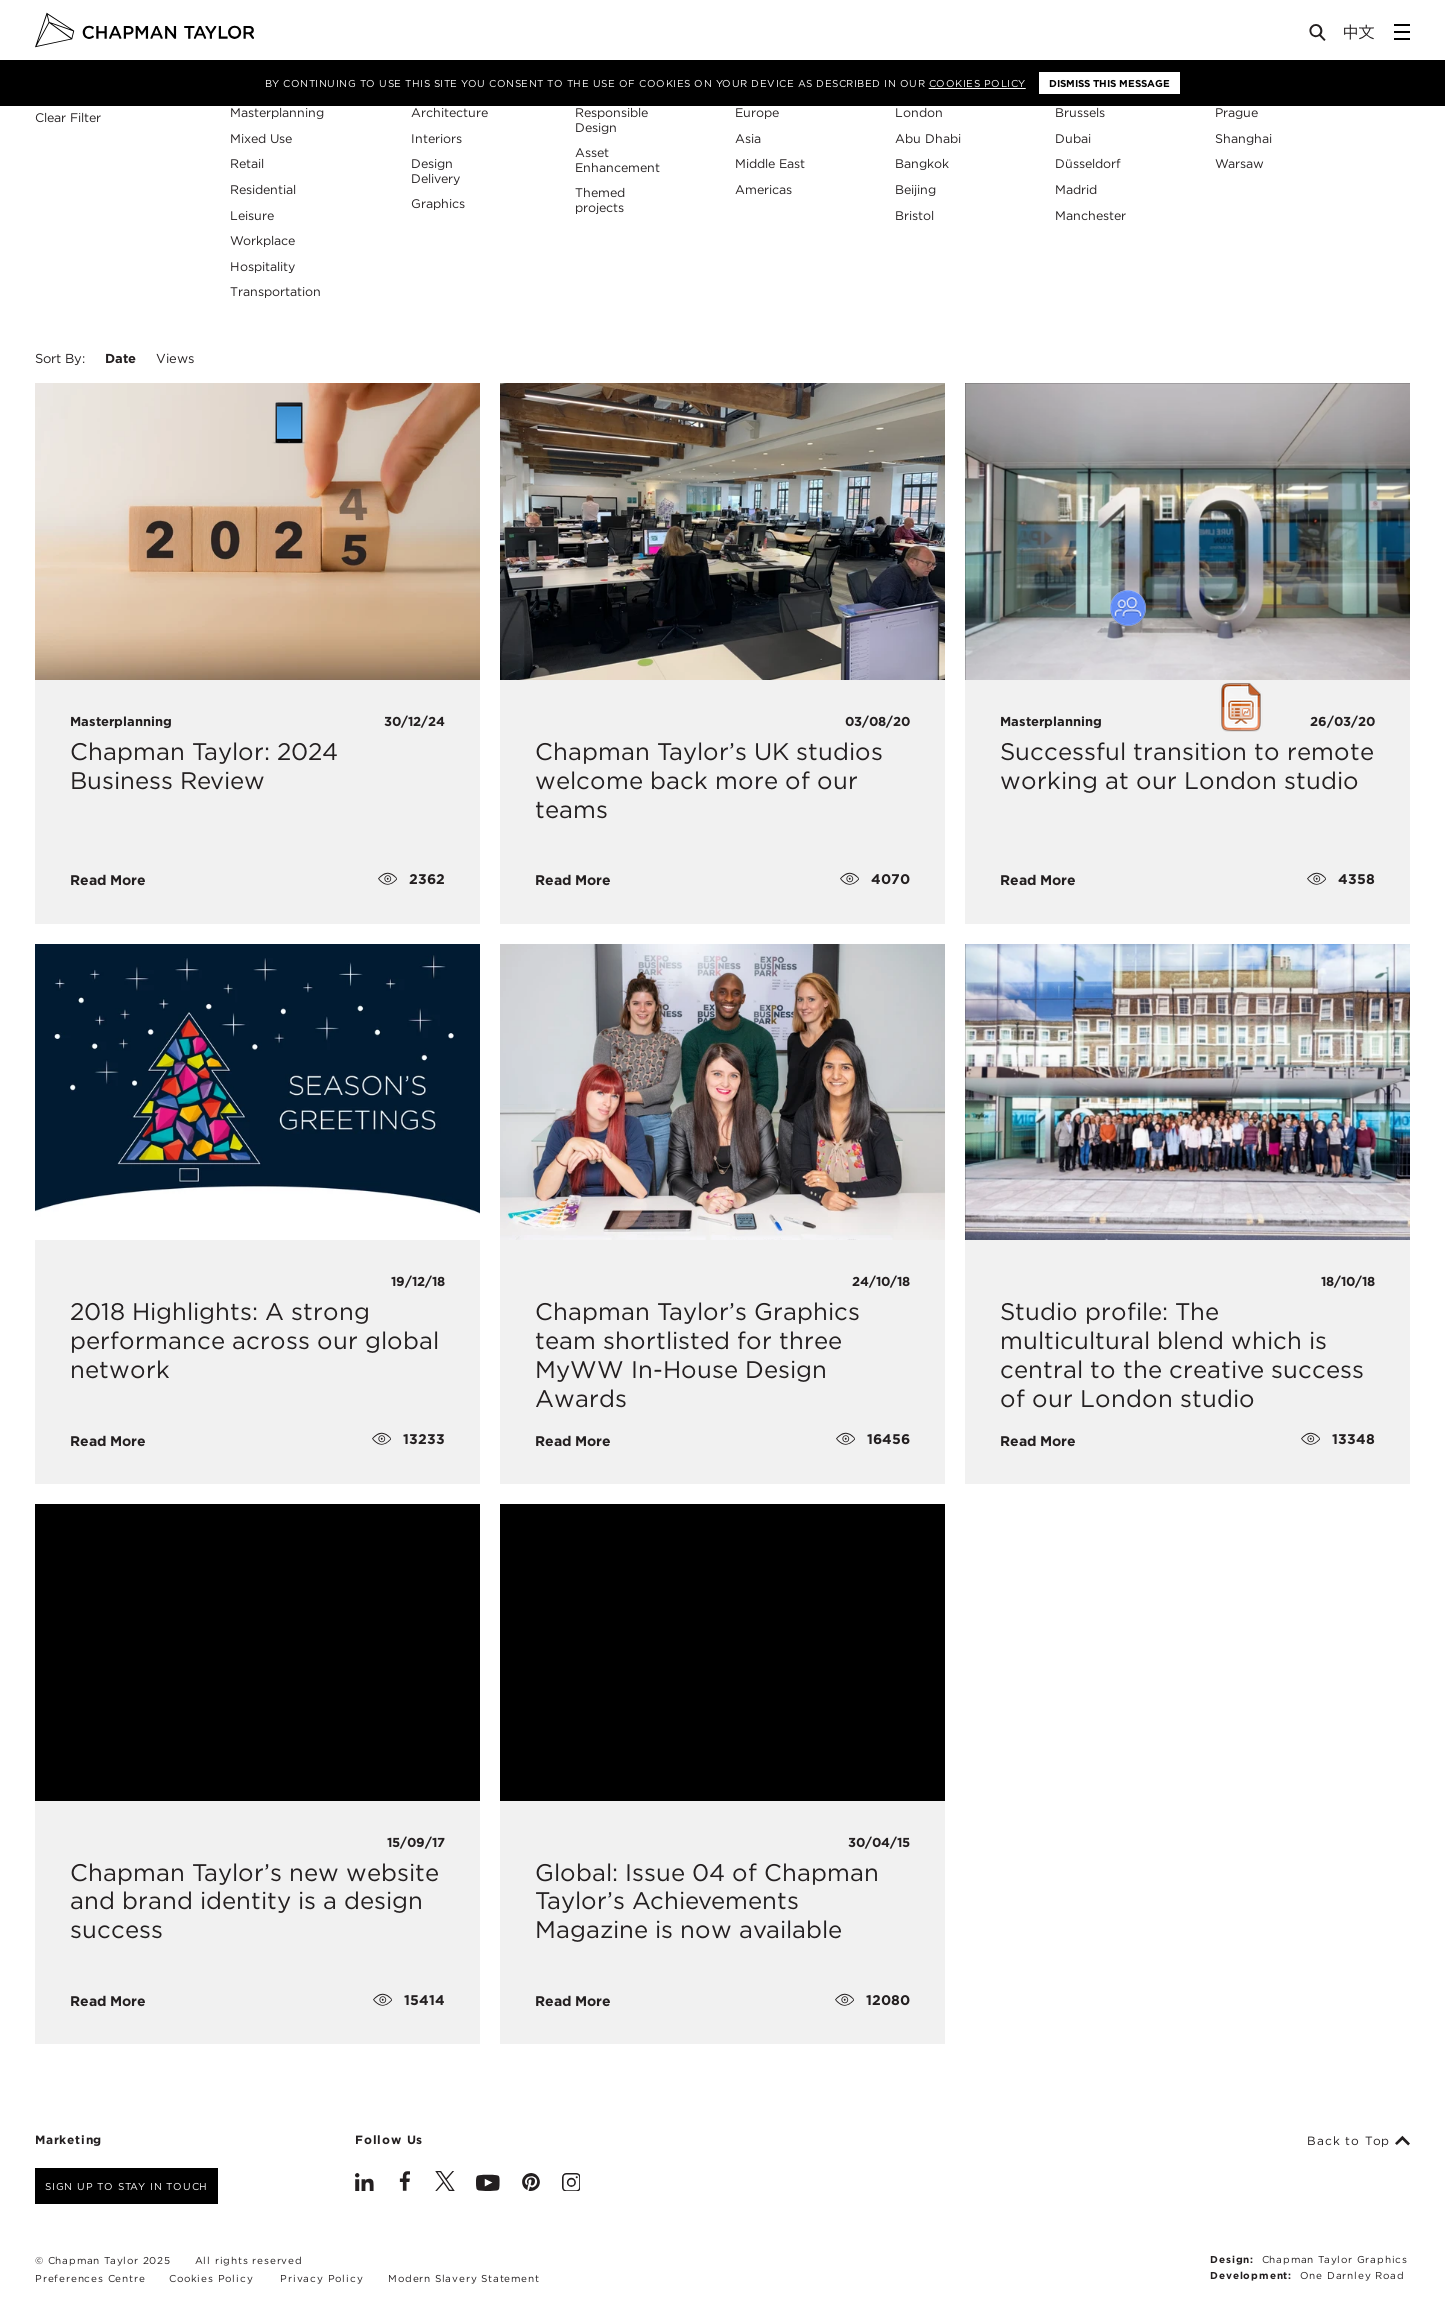 Image resolution: width=1445 pixels, height=2308 pixels. What do you see at coordinates (289, 419) in the screenshot?
I see `view connected iPad mini device` at bounding box center [289, 419].